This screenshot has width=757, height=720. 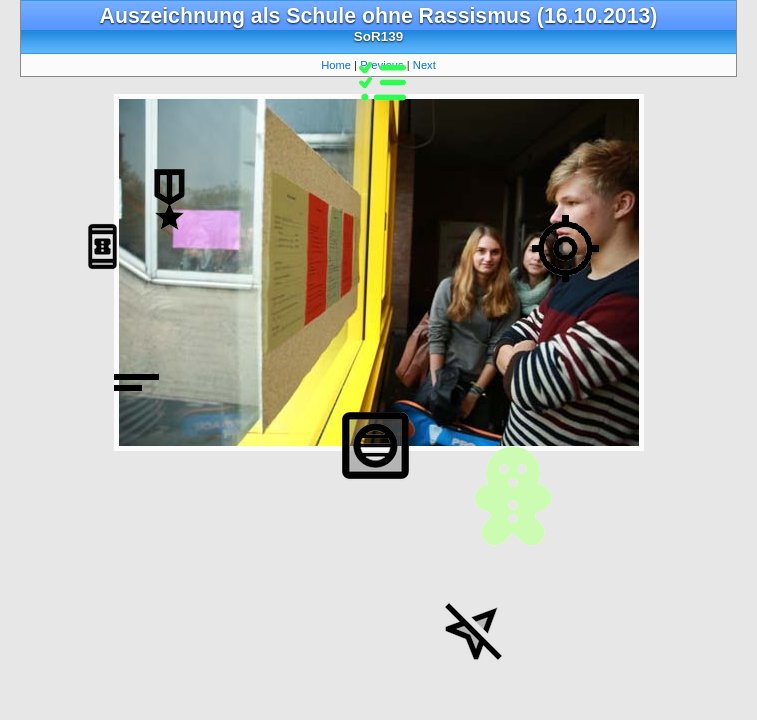 What do you see at coordinates (169, 199) in the screenshot?
I see `view achievements or awards` at bounding box center [169, 199].